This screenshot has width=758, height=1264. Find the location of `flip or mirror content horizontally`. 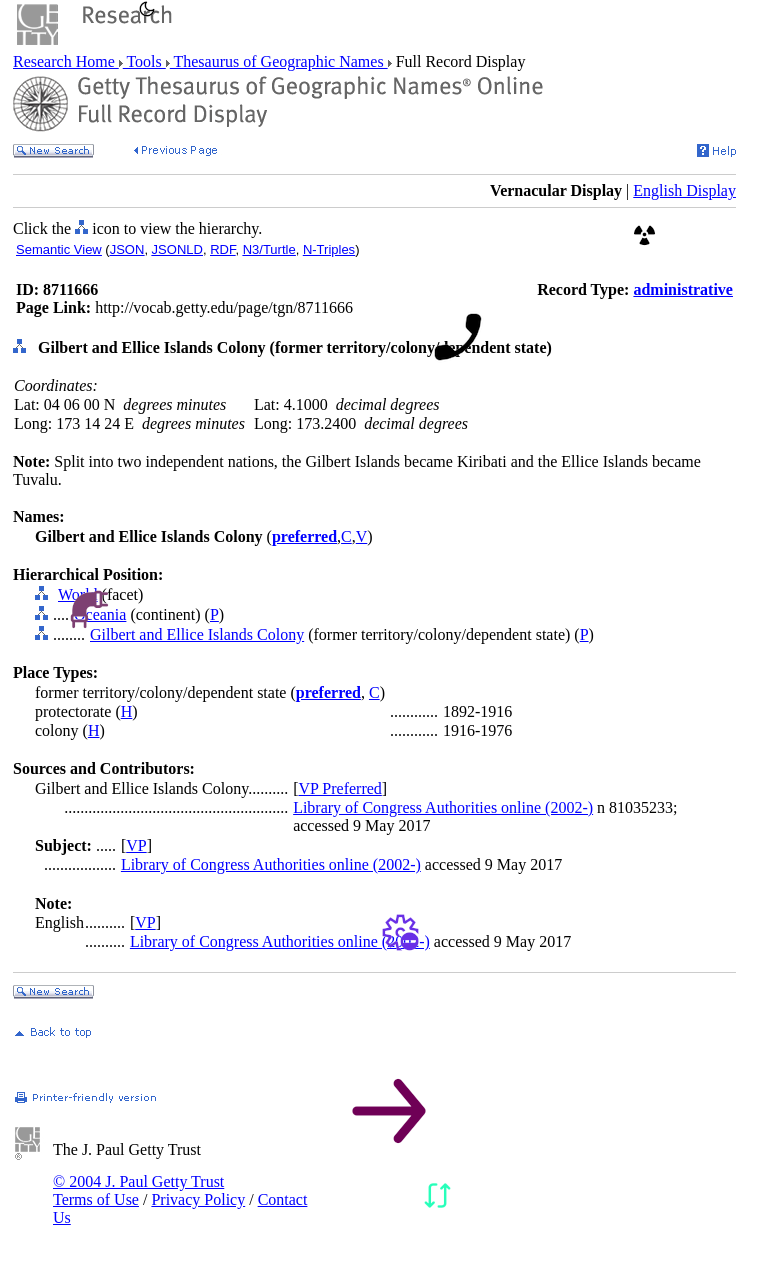

flip or mirror content horizontally is located at coordinates (437, 1195).